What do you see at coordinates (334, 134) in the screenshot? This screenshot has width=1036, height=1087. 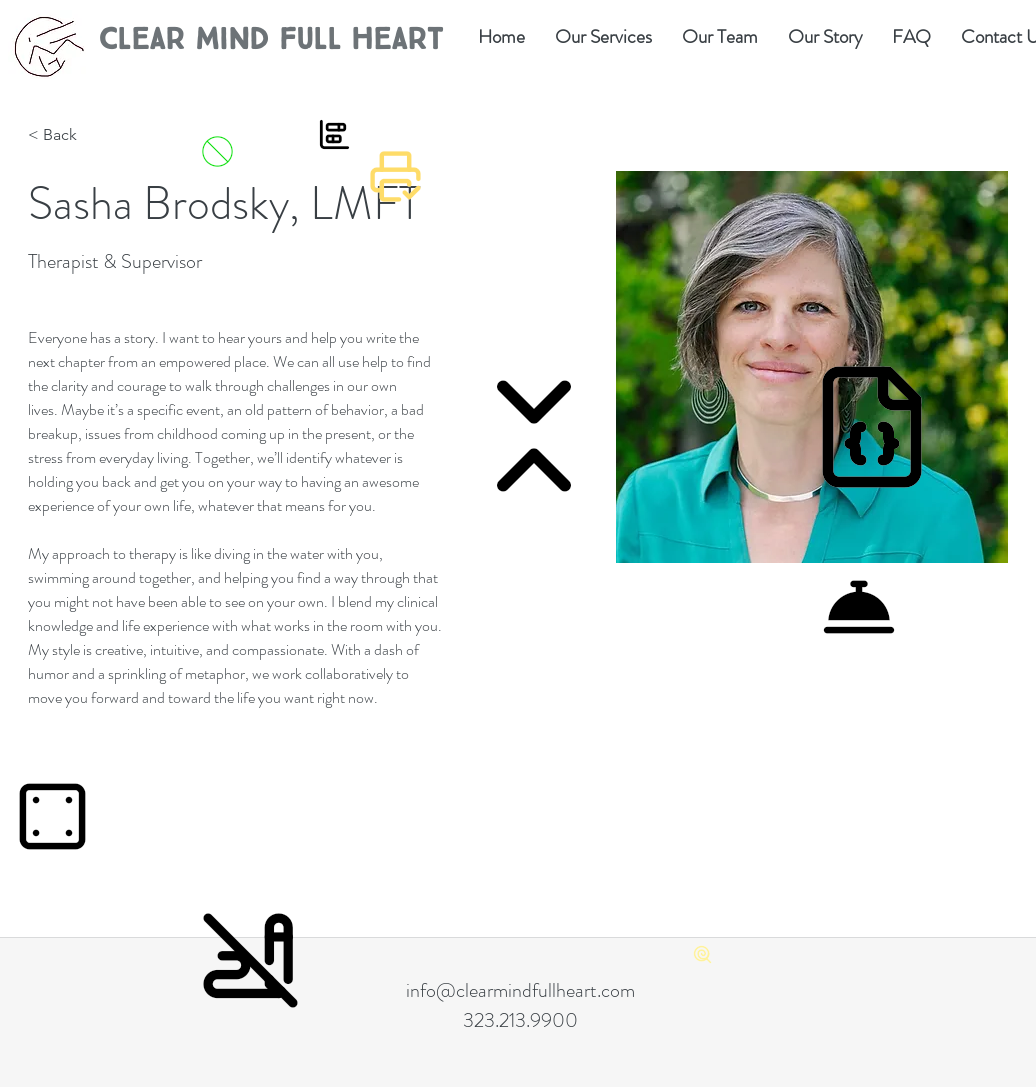 I see `view stacked bar chart data` at bounding box center [334, 134].